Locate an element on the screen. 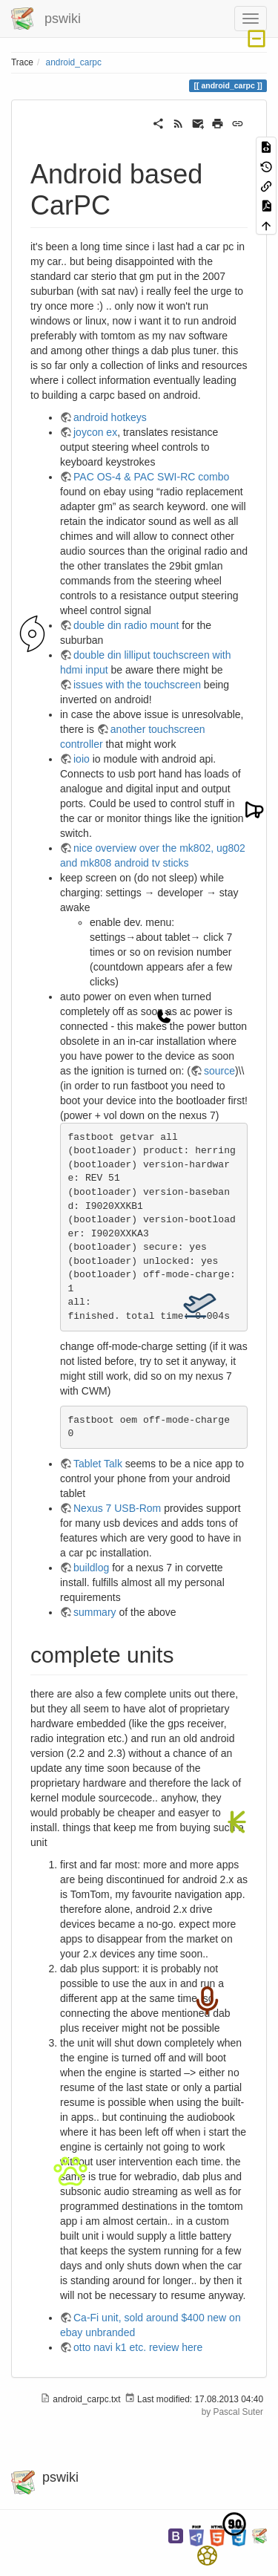 The height and width of the screenshot is (2576, 278). access sports or soccer-related content is located at coordinates (207, 2555).